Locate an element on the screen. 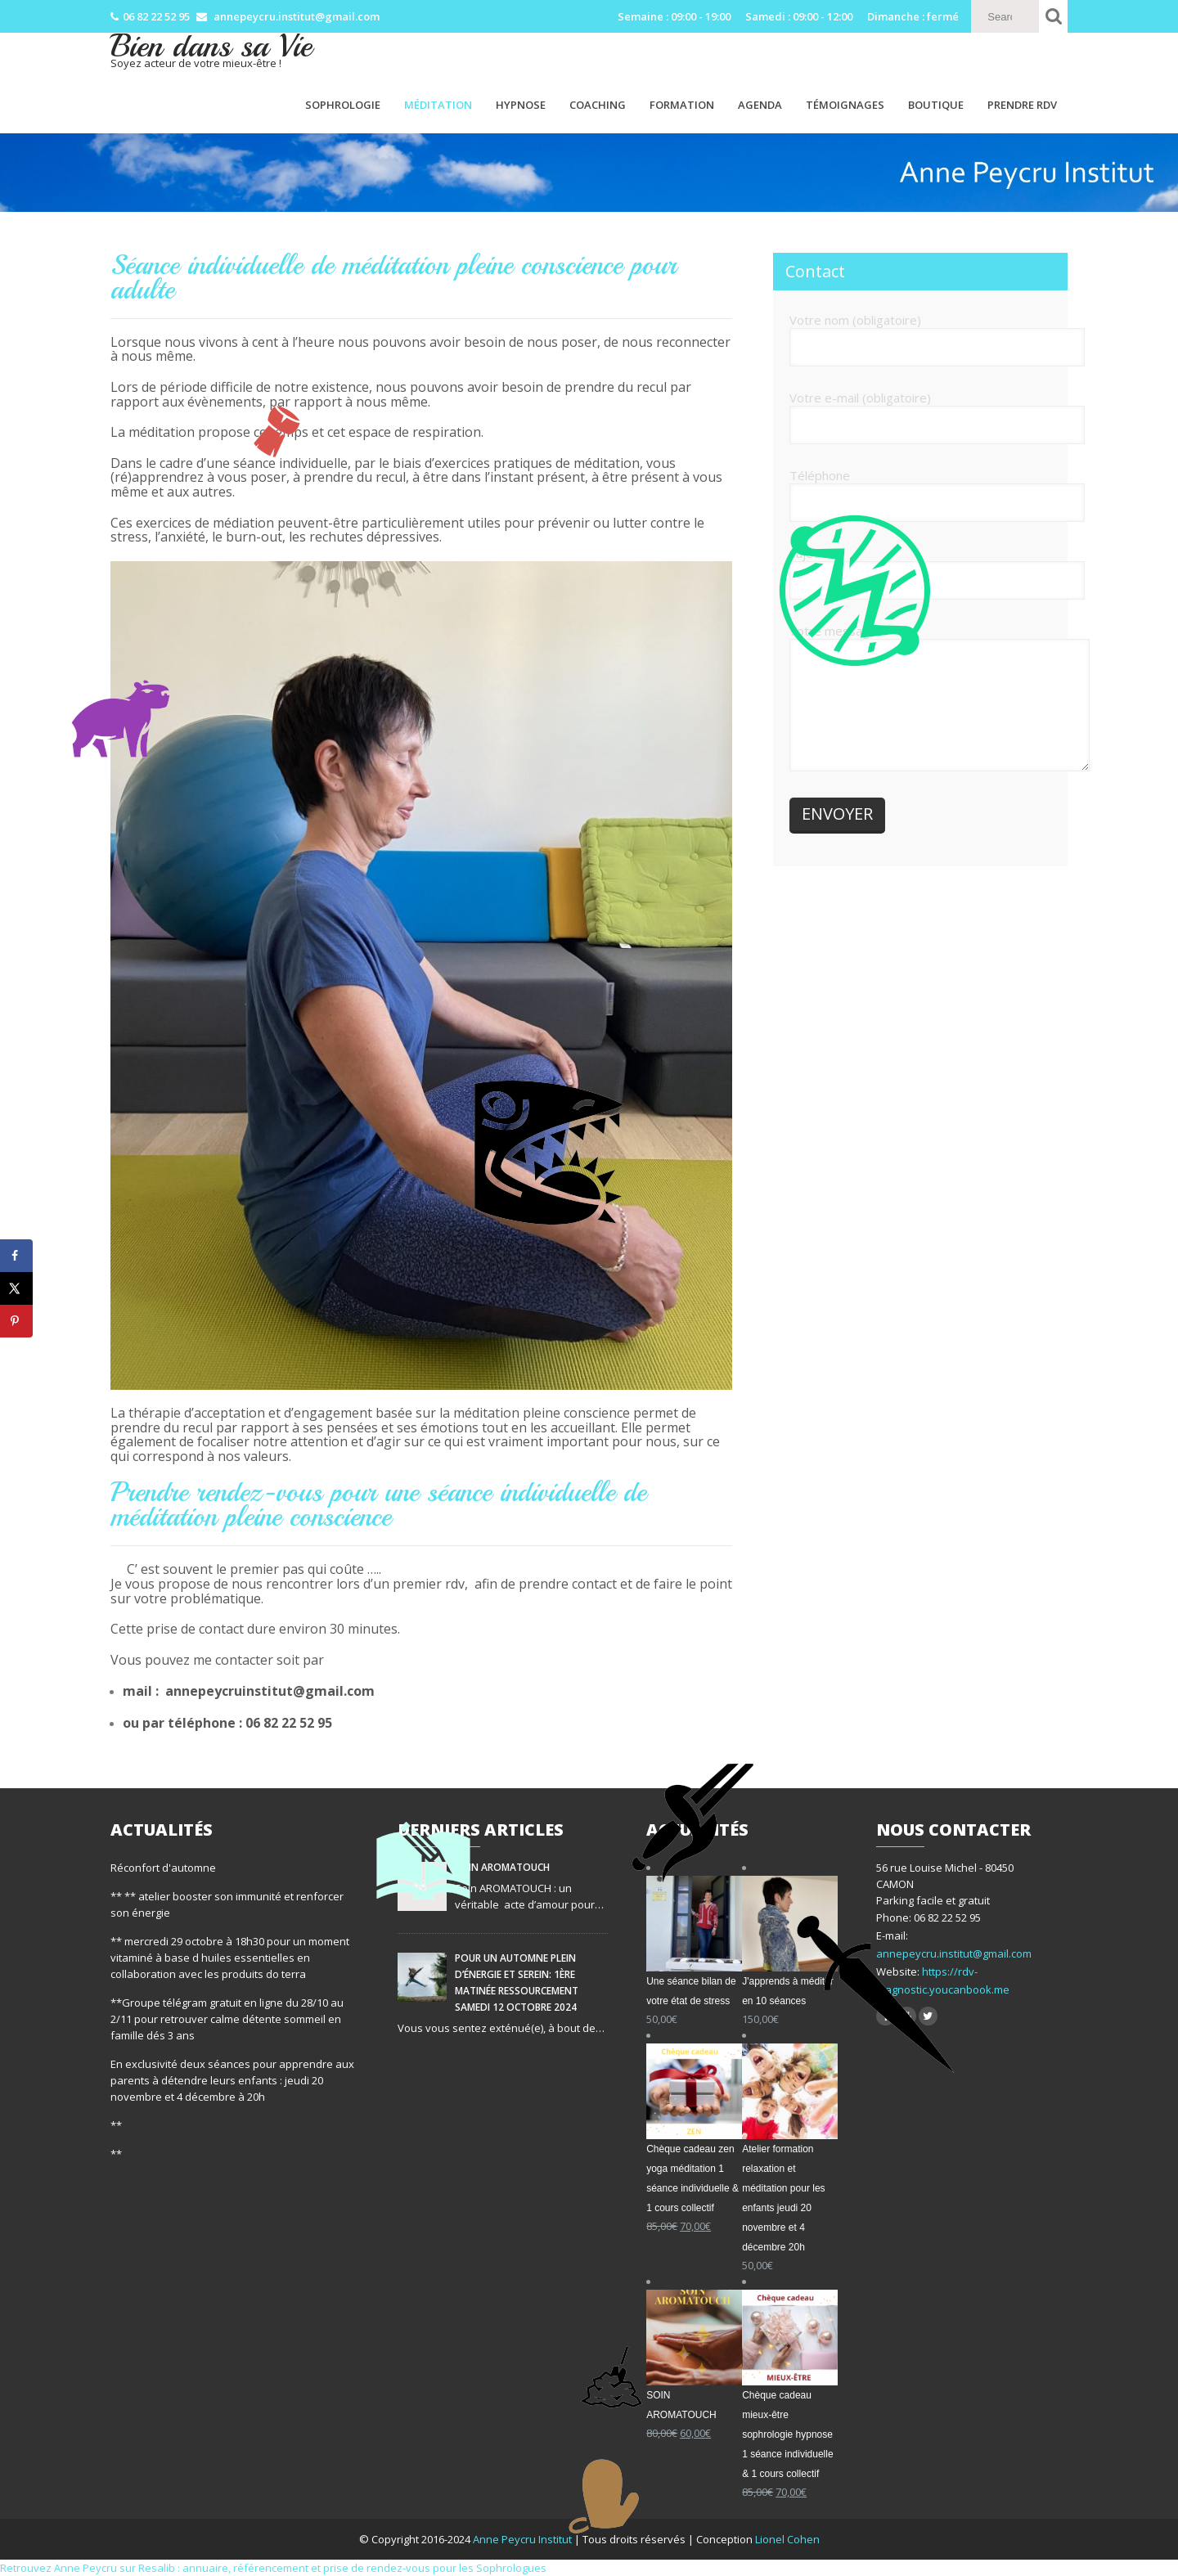  add a new entry to the archive is located at coordinates (423, 1865).